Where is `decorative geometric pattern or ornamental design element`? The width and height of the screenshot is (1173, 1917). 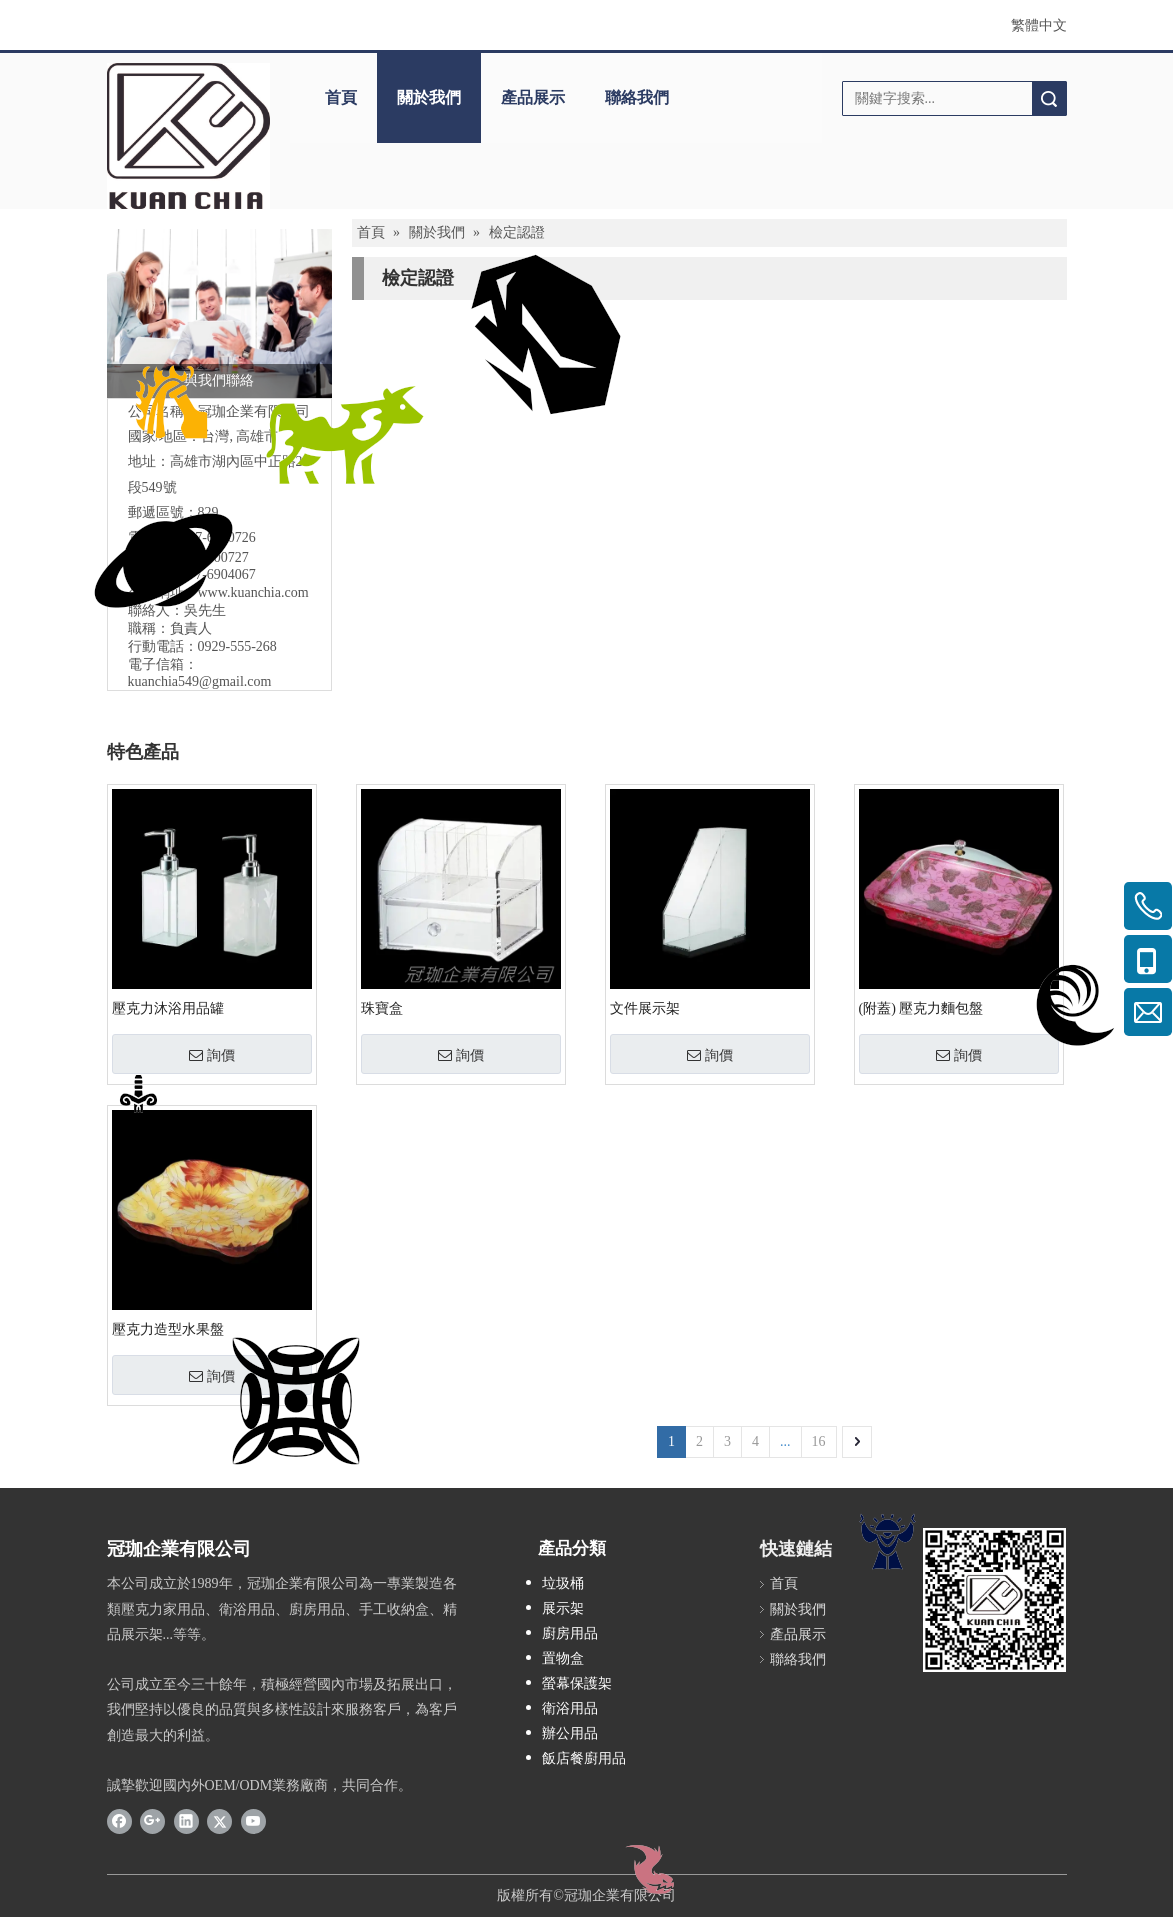
decorative geometric pattern or ornamental design element is located at coordinates (296, 1401).